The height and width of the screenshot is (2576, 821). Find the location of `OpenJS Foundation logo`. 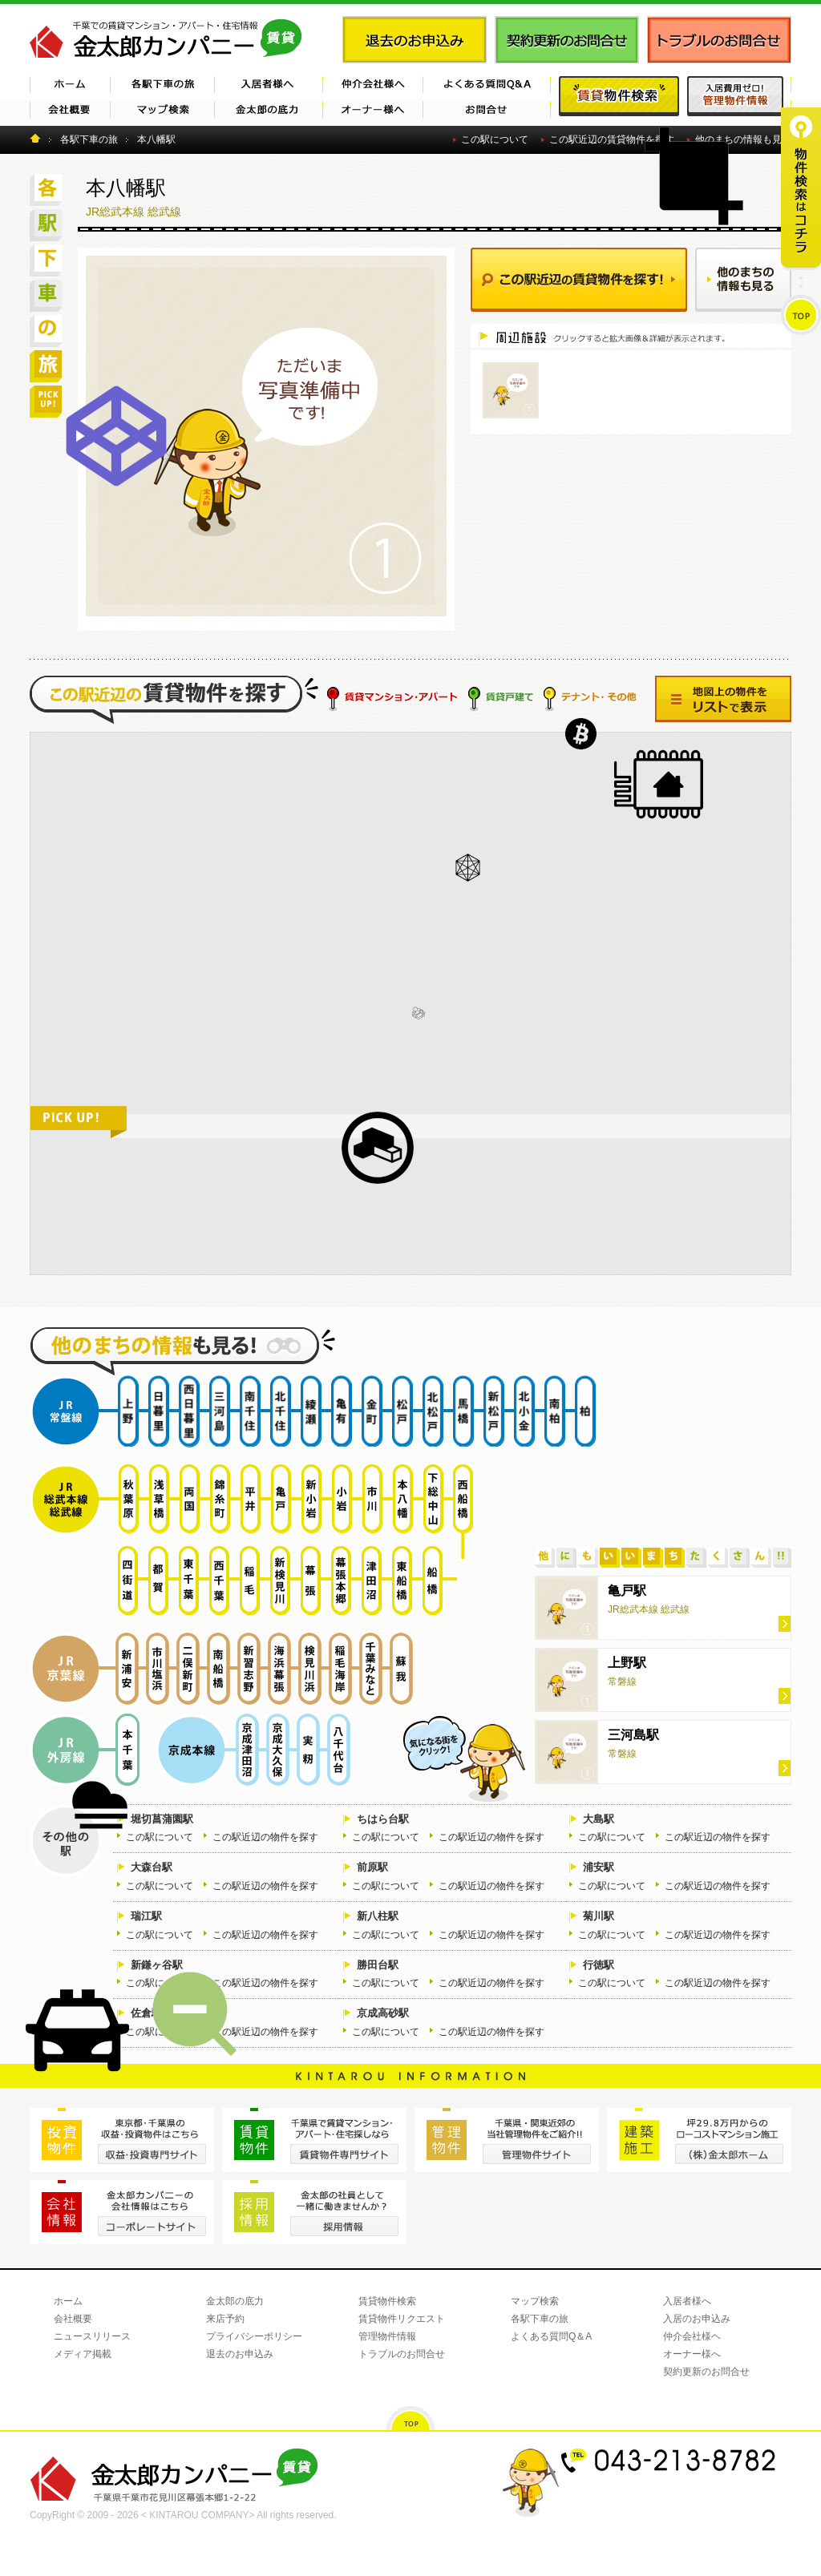

OpenJS Foundation logo is located at coordinates (467, 867).